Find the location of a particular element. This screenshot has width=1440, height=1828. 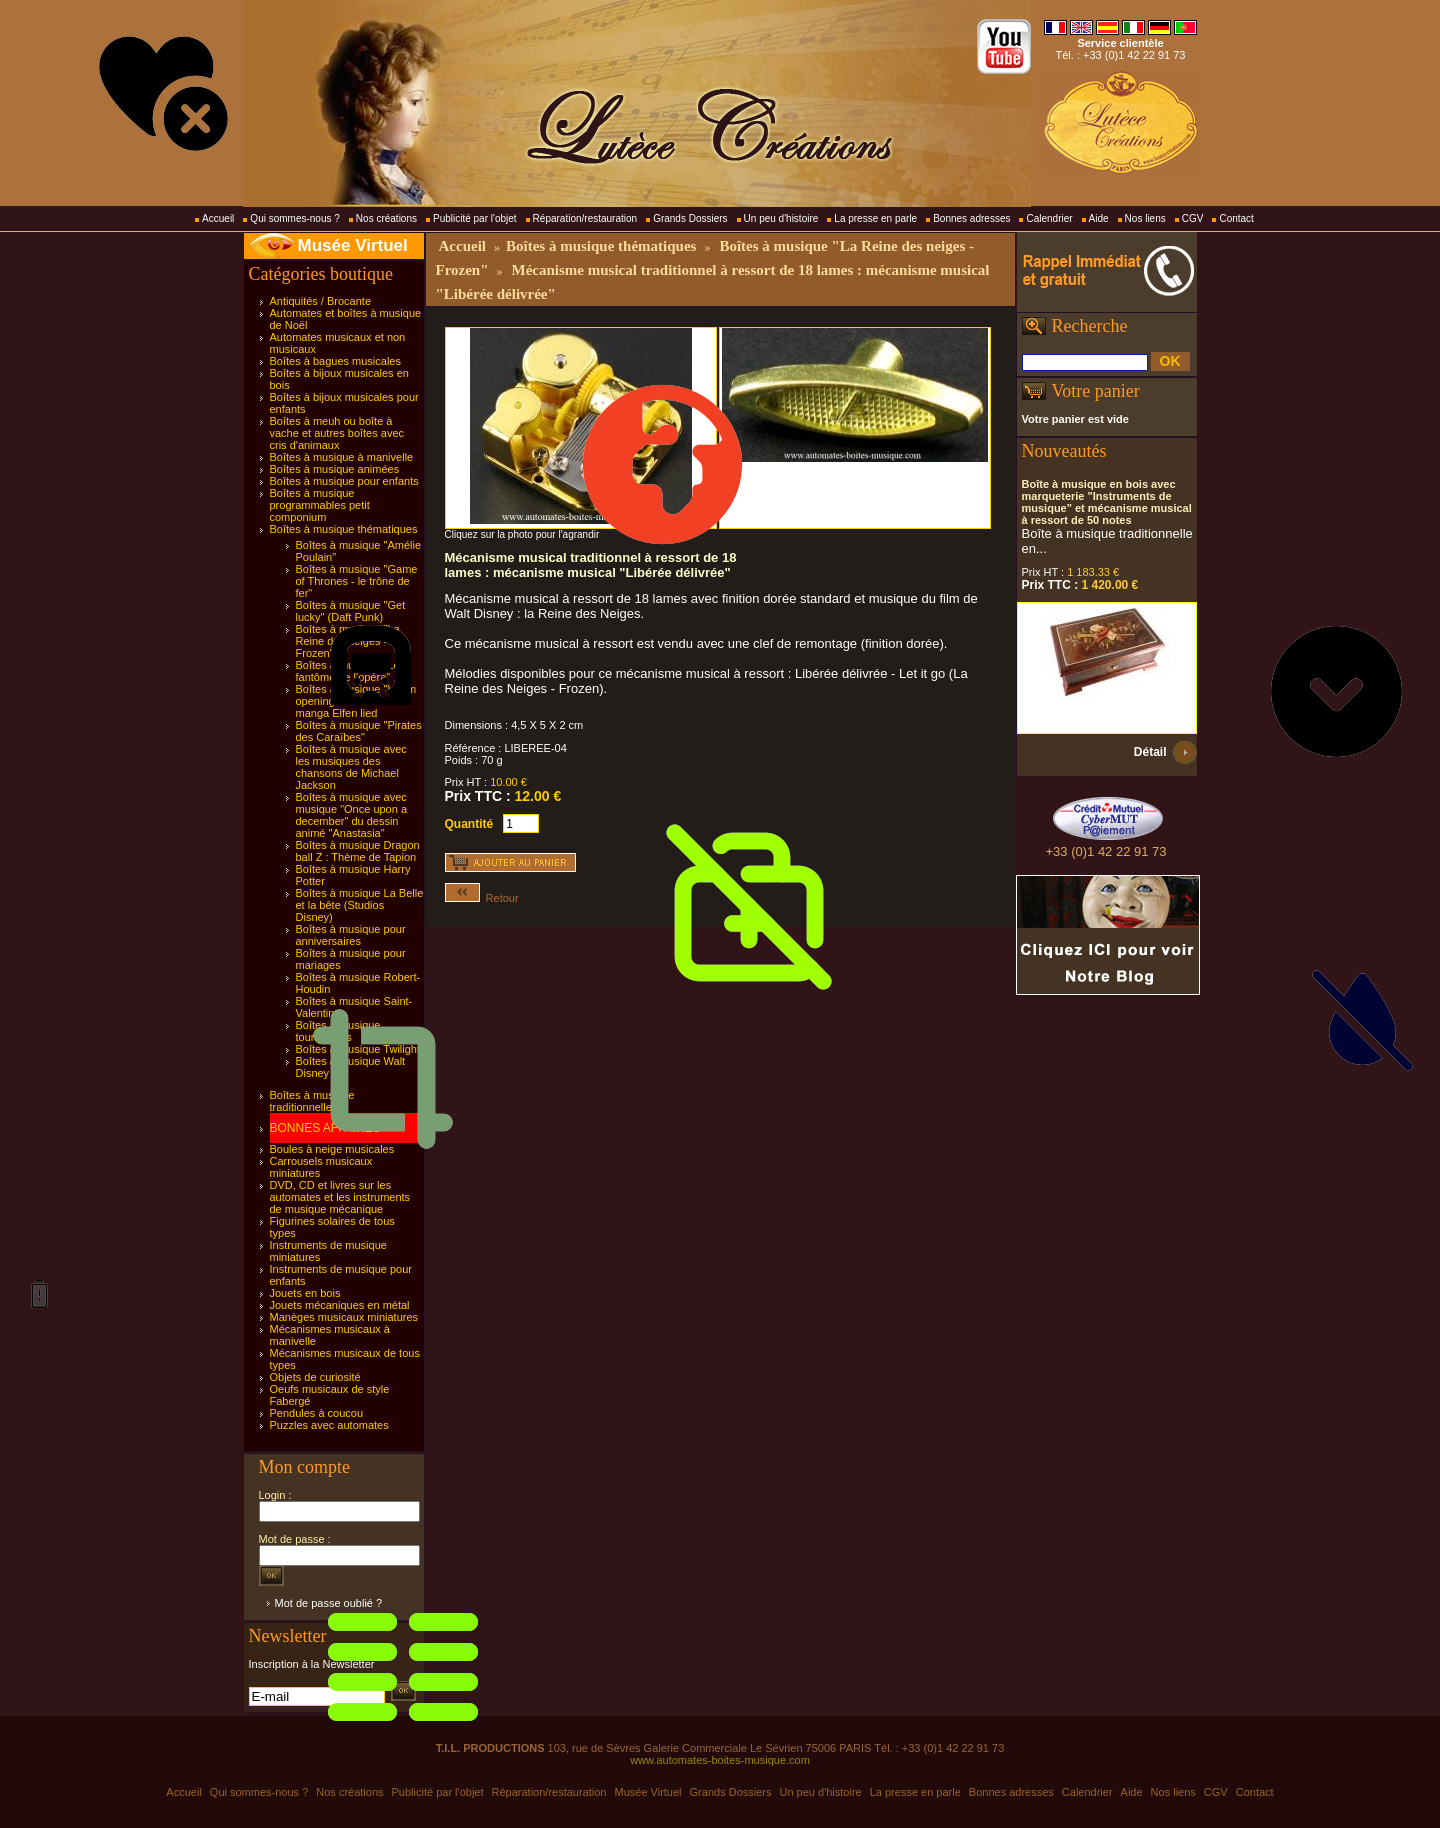

view subway or metro transit options is located at coordinates (371, 665).